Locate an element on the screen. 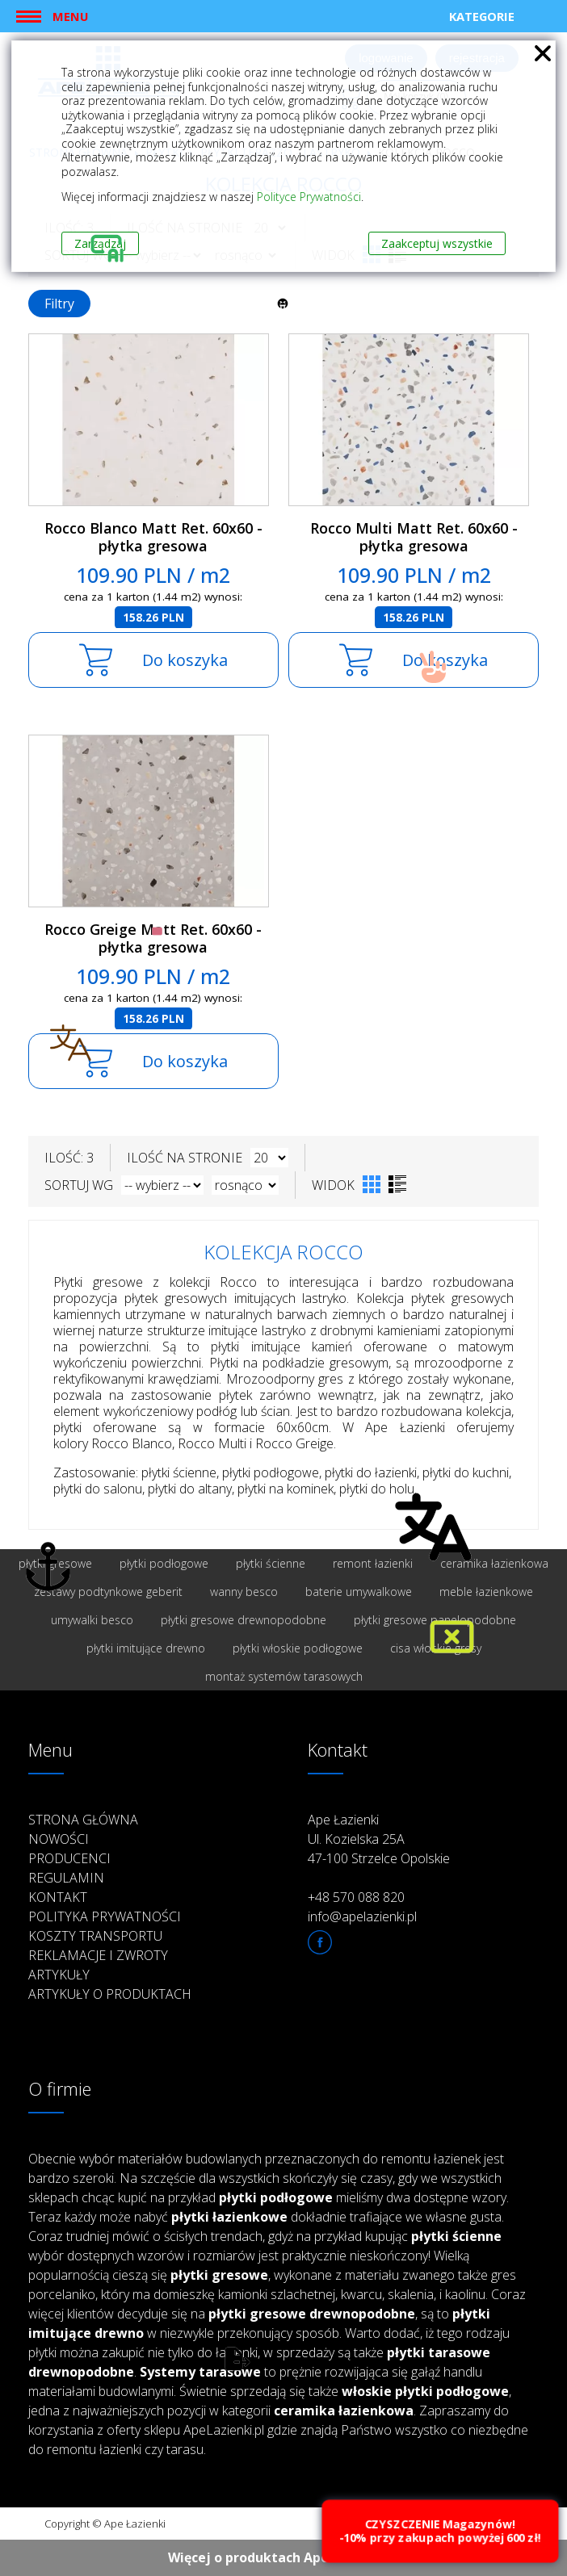  change language settings is located at coordinates (433, 1527).